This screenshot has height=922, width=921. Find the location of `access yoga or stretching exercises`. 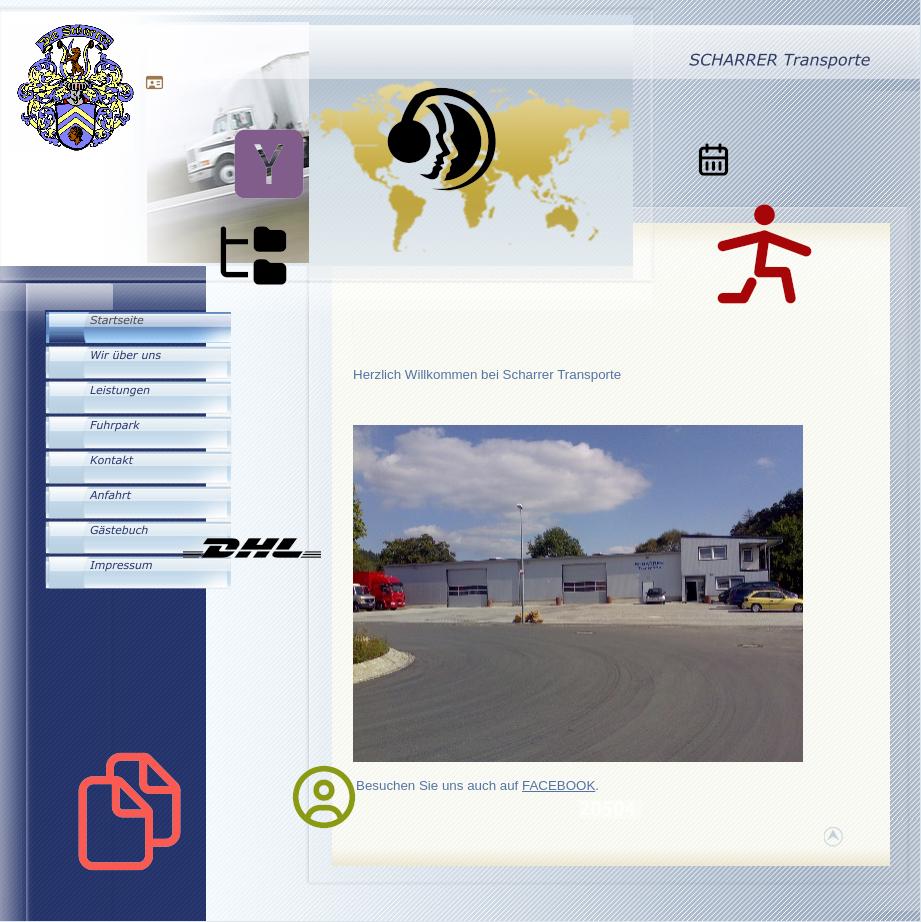

access yoga or stretching exercises is located at coordinates (764, 256).